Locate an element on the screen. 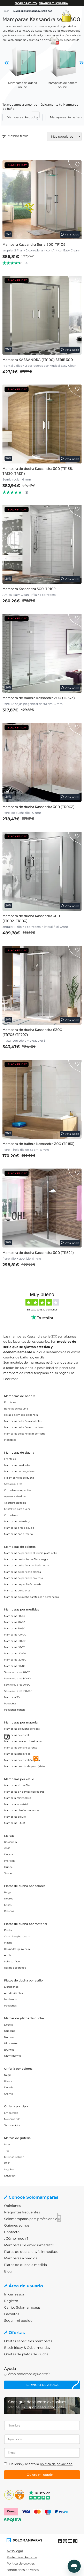  indicates hotspot or tethering is active is located at coordinates (36, 1758).